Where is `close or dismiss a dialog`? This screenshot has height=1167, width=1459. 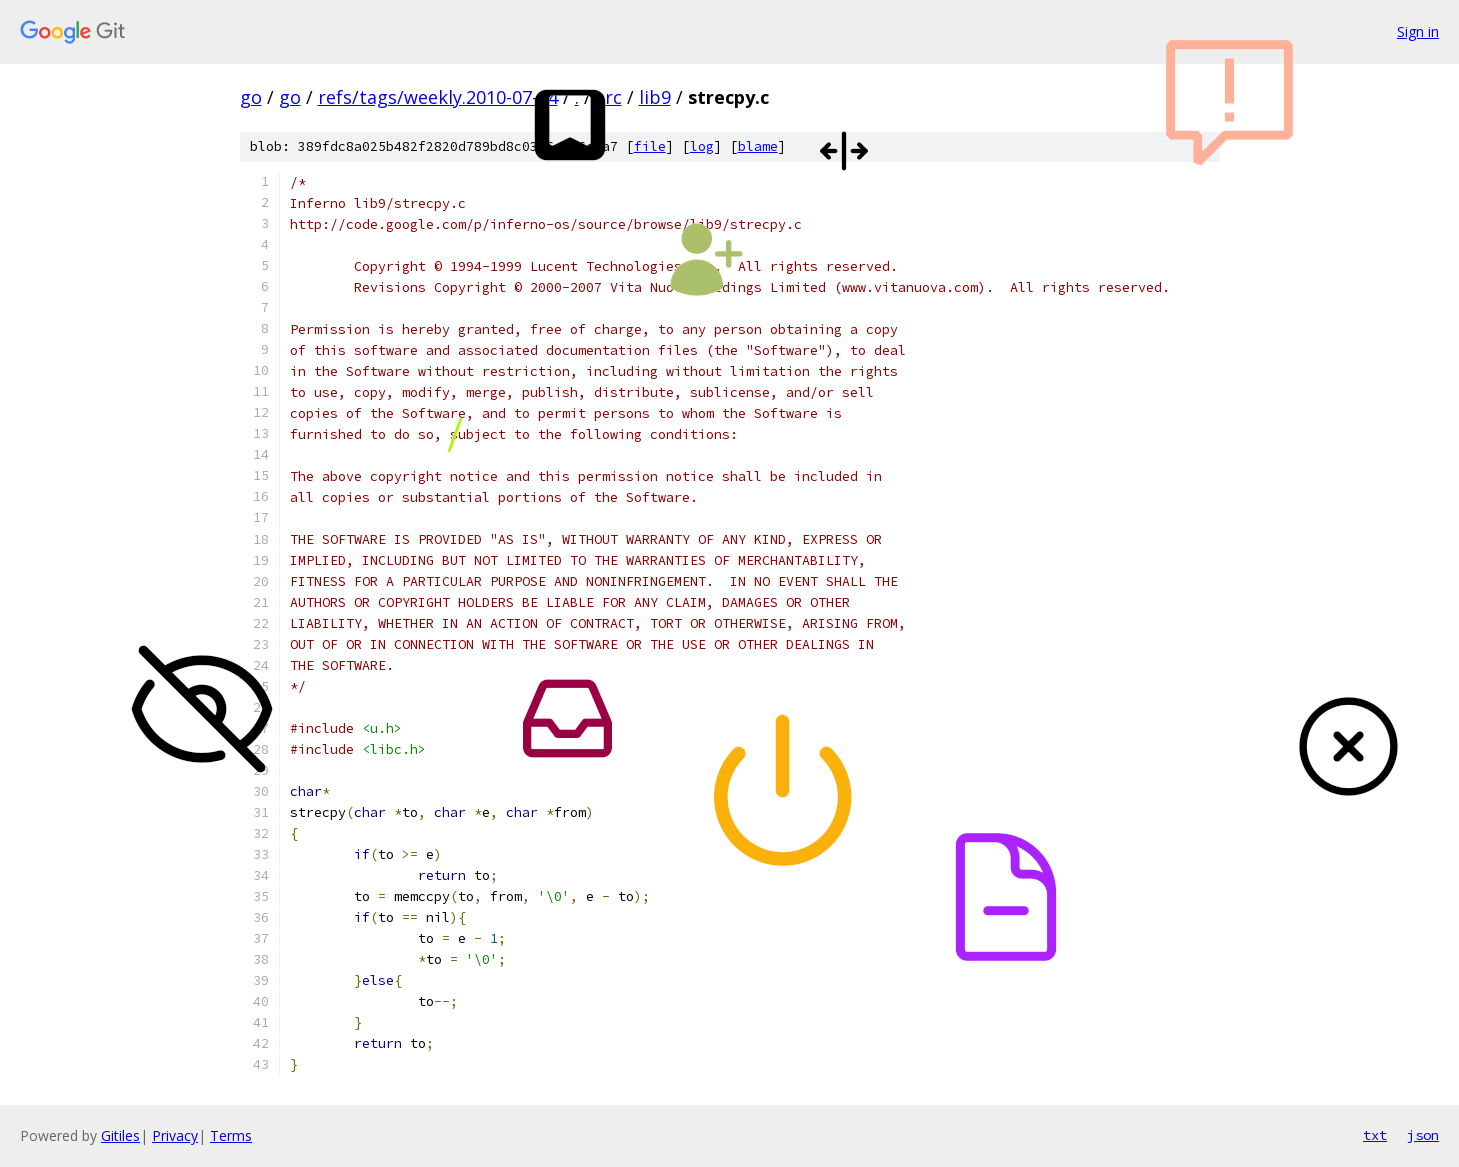 close or dismiss a dialog is located at coordinates (1348, 746).